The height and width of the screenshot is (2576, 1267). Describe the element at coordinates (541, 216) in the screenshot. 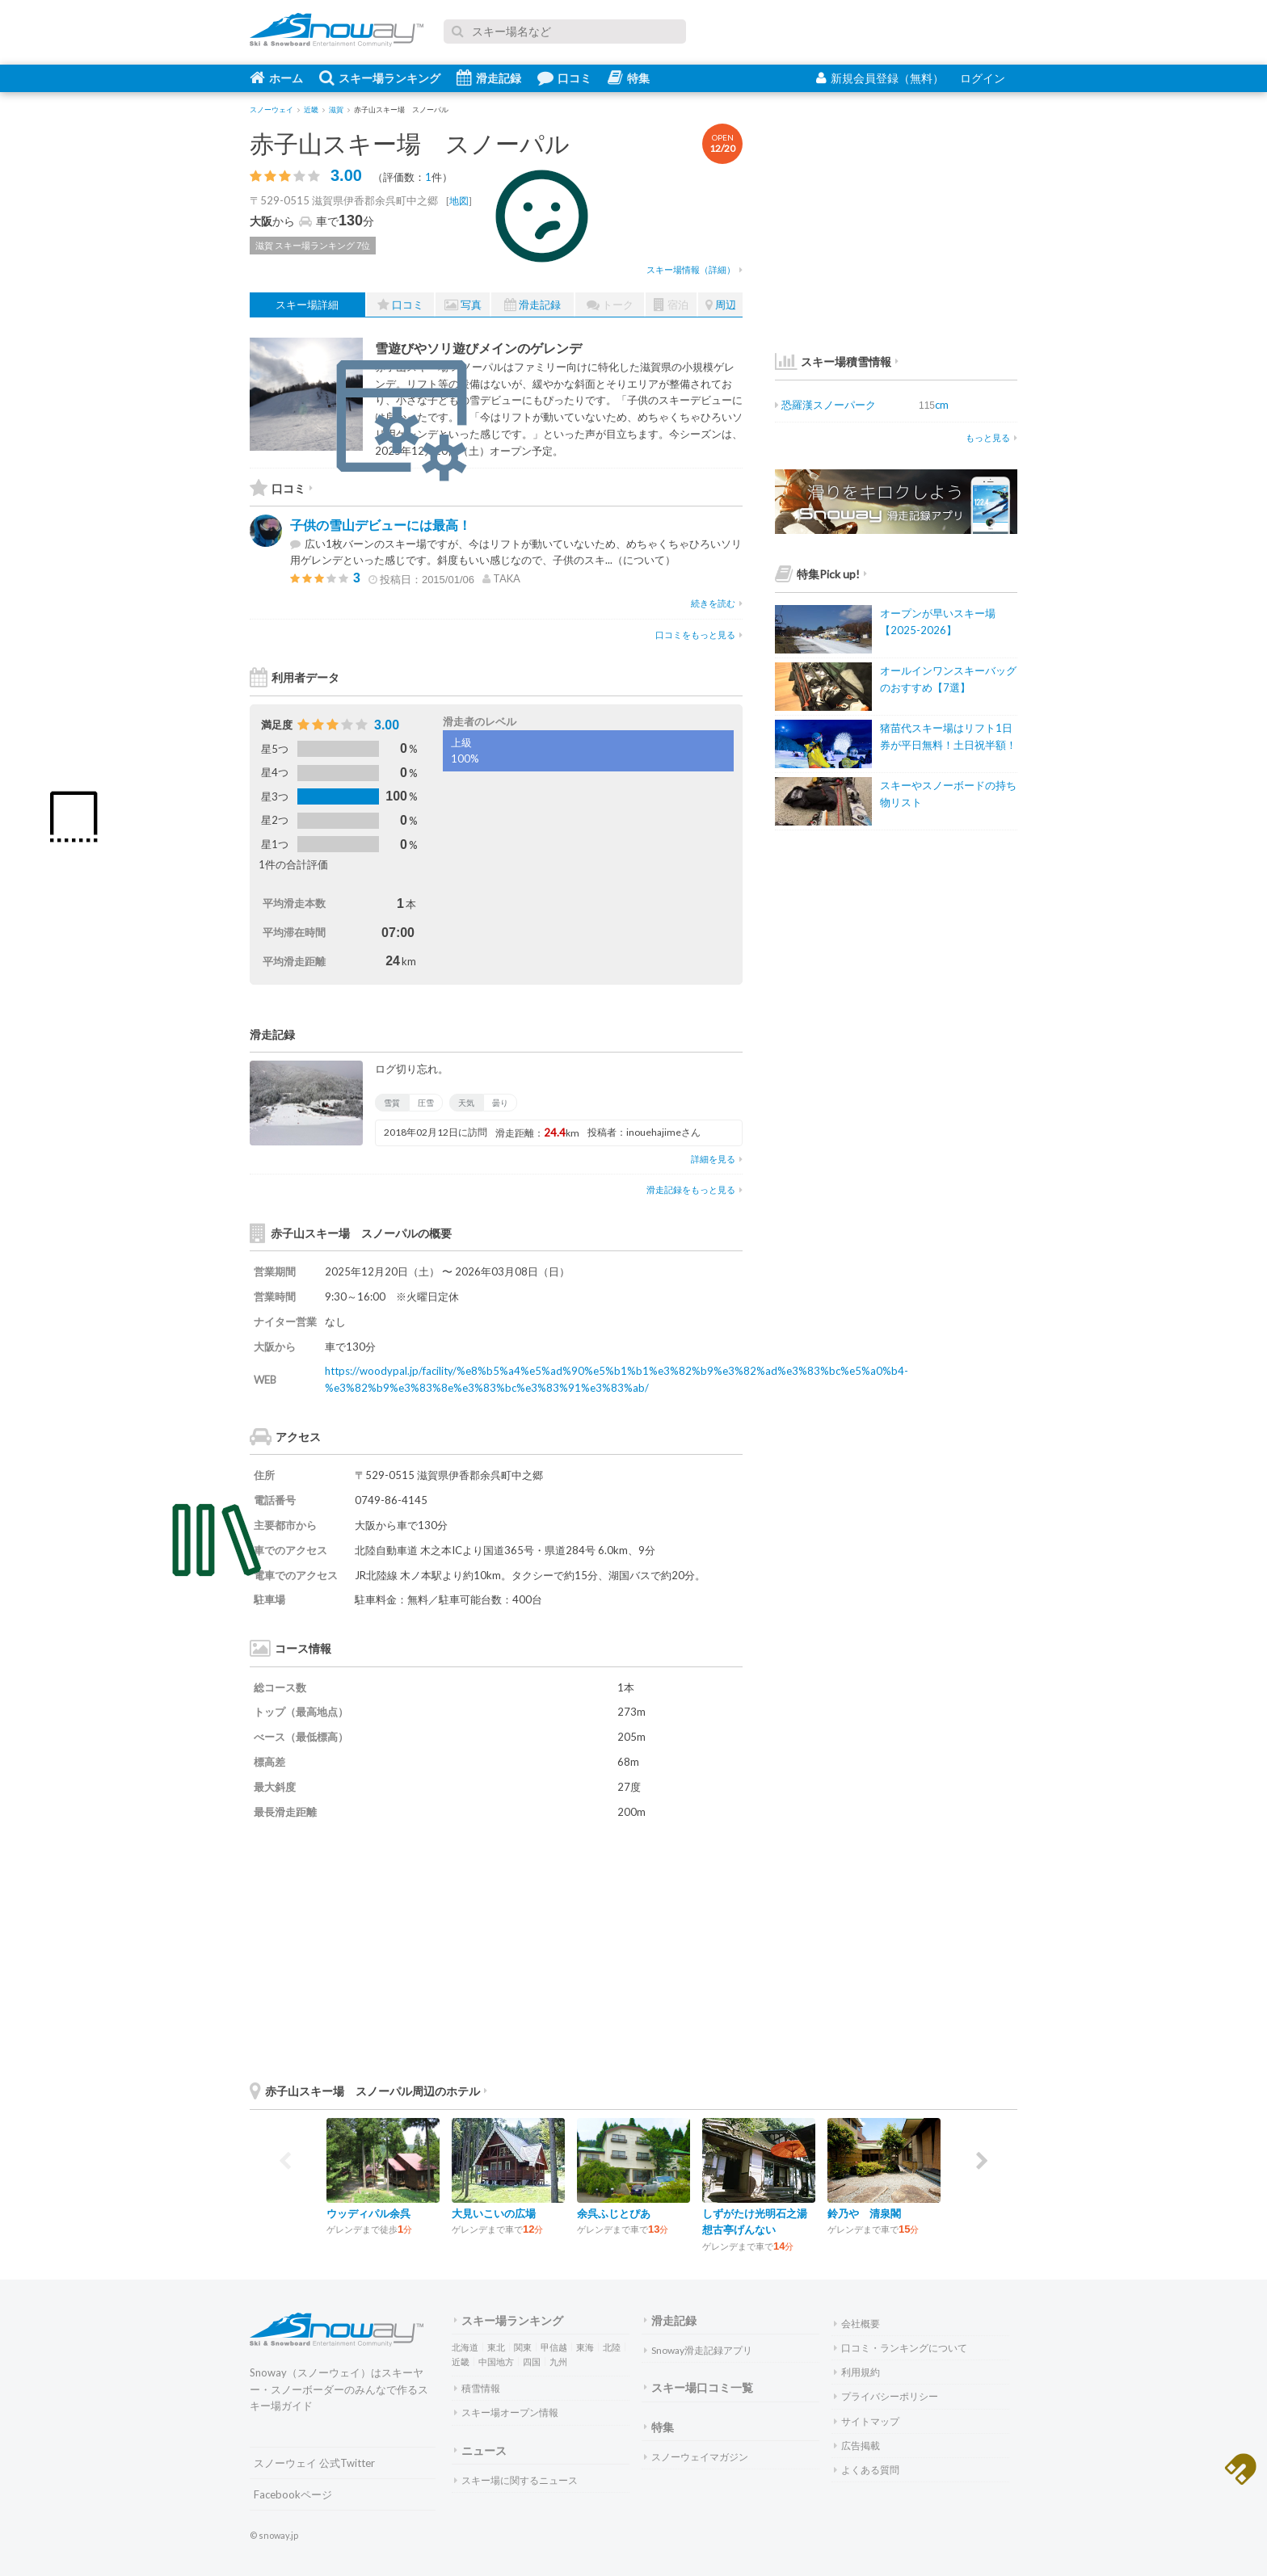

I see `indicate user frustration or negative feedback` at that location.